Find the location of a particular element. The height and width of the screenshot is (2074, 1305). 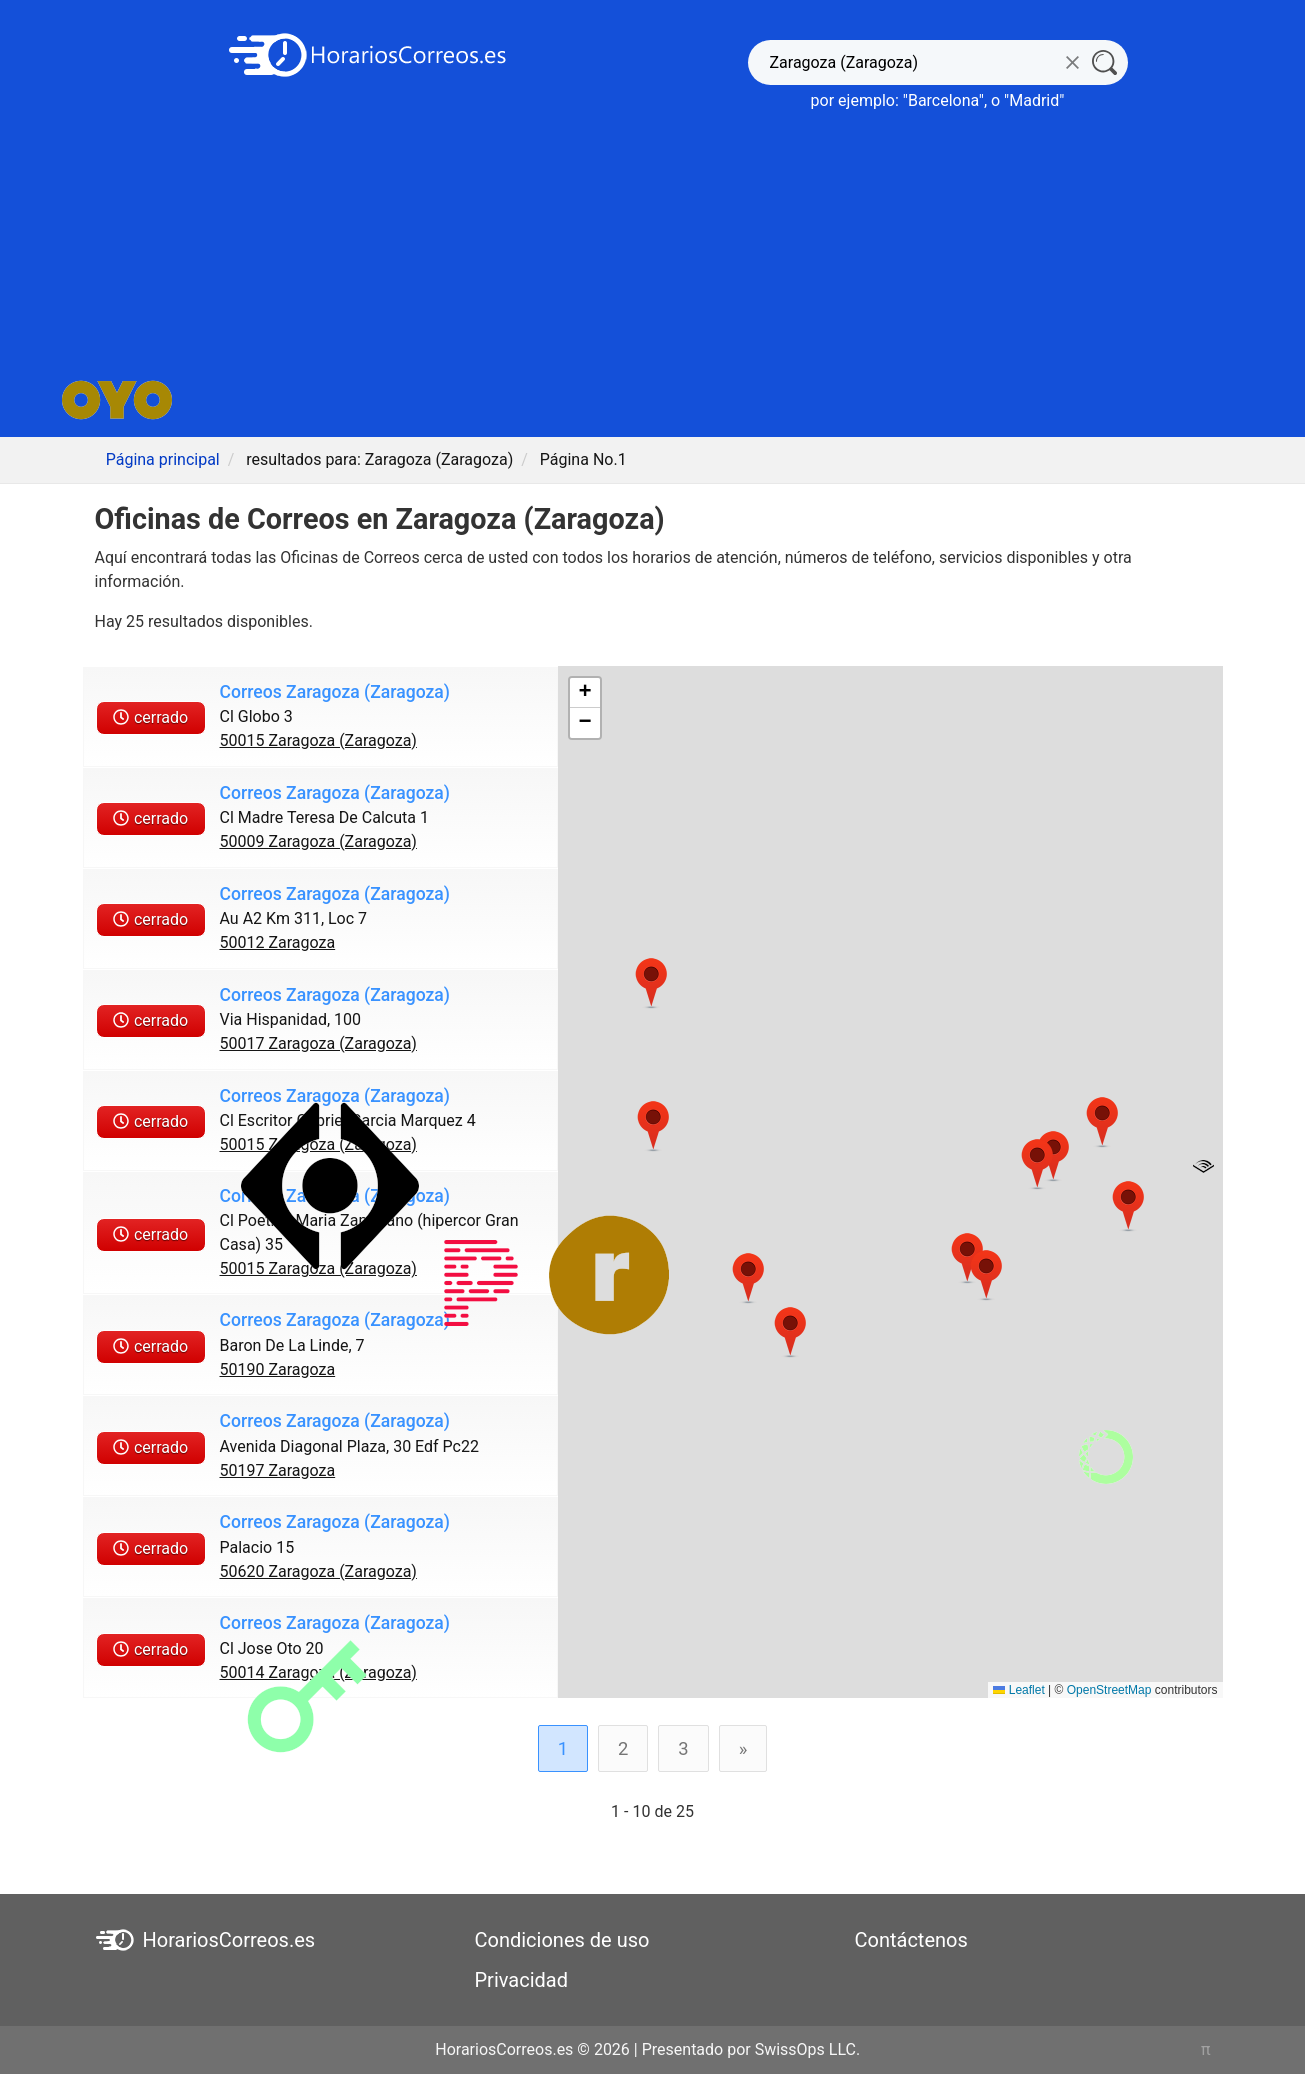

prettier code formatter logo is located at coordinates (481, 1283).